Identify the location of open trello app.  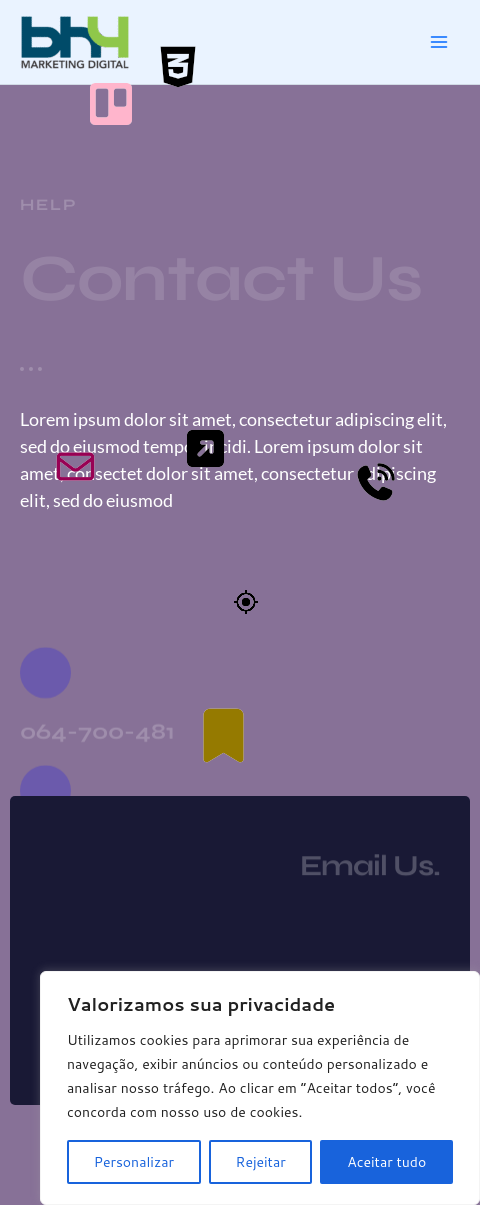
(111, 104).